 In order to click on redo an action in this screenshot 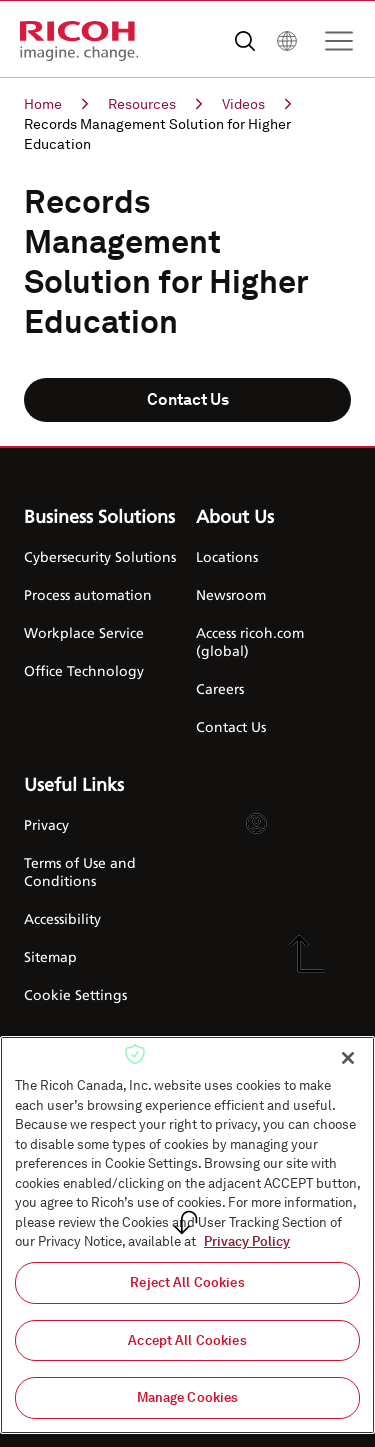, I will do `click(185, 1222)`.